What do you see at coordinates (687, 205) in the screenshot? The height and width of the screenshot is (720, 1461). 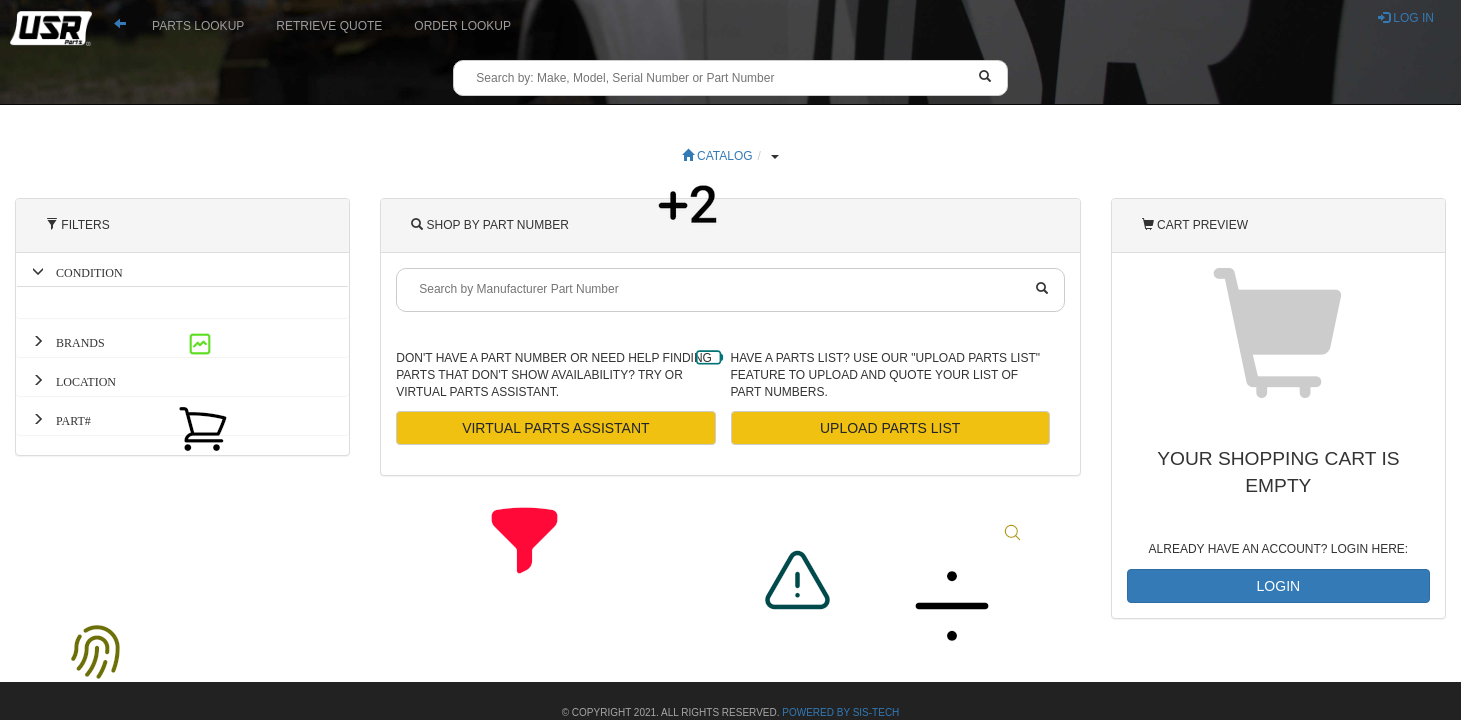 I see `increase exposure by 2 stops` at bounding box center [687, 205].